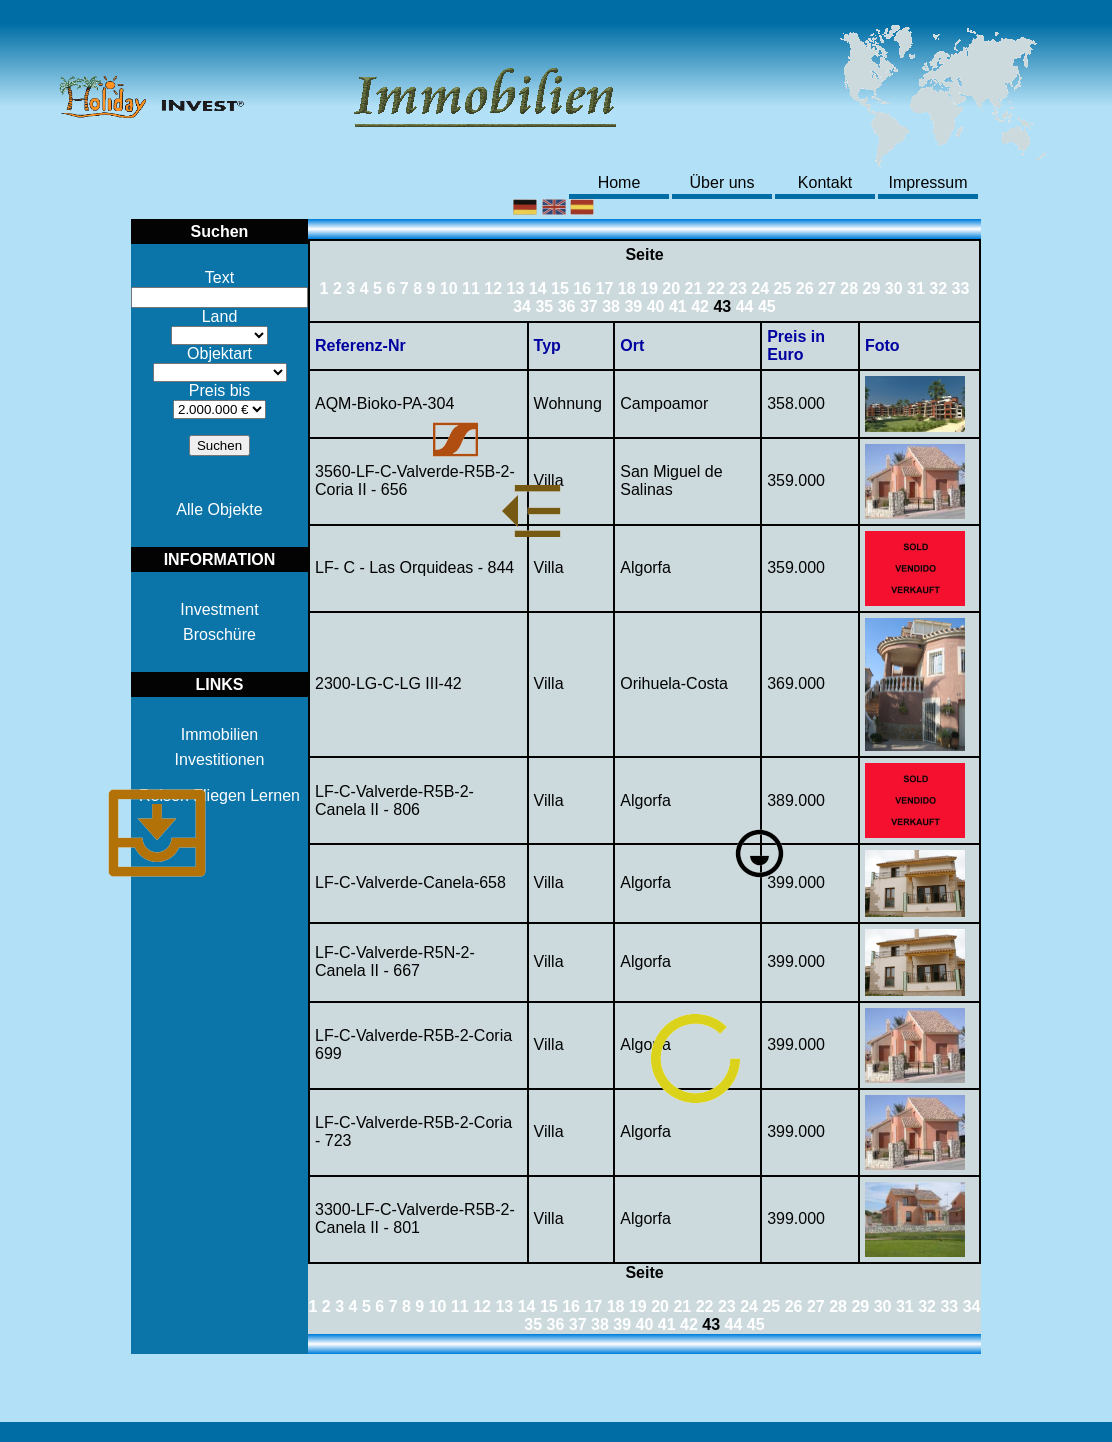 The width and height of the screenshot is (1112, 1442). Describe the element at coordinates (531, 511) in the screenshot. I see `collapse the sidebar menu` at that location.